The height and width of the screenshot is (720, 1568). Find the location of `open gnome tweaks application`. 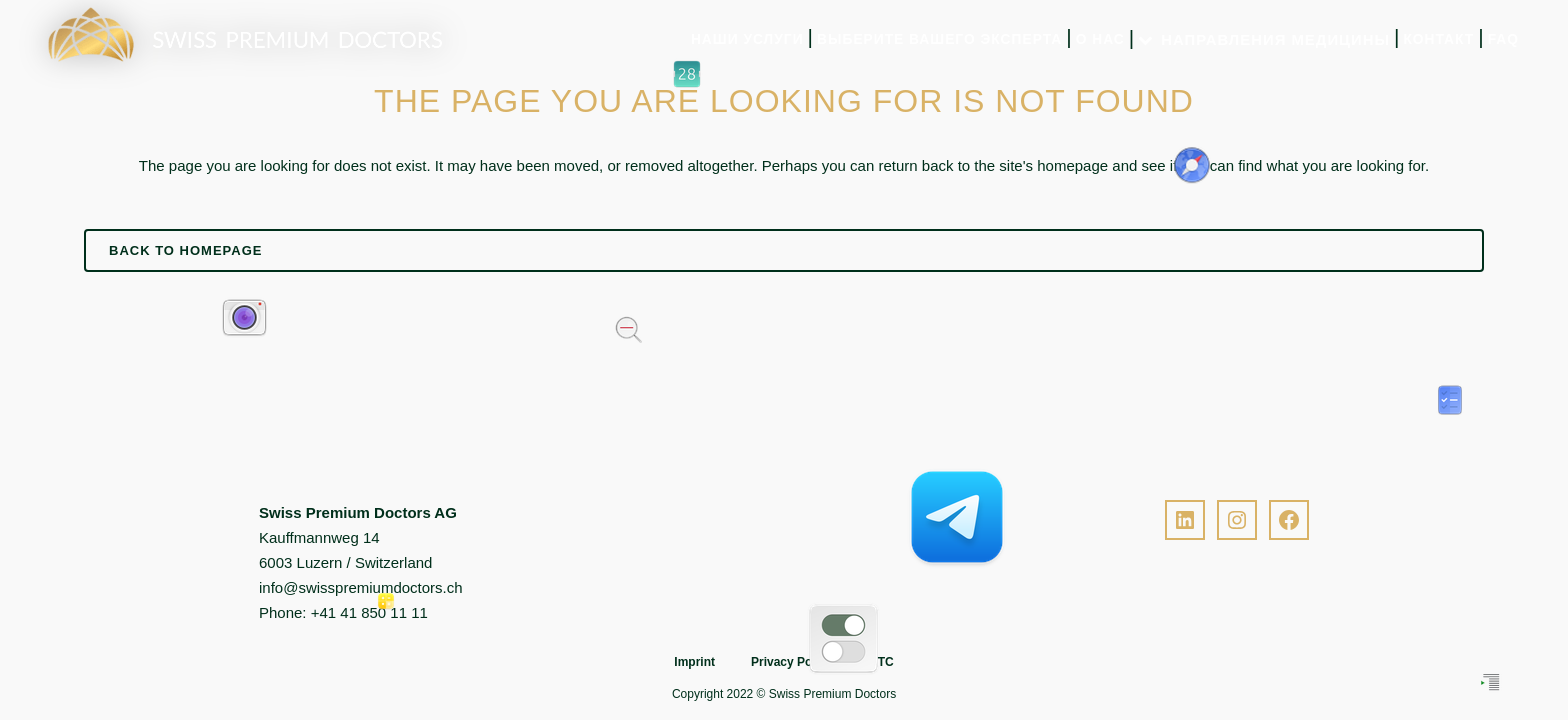

open gnome tweaks application is located at coordinates (843, 638).